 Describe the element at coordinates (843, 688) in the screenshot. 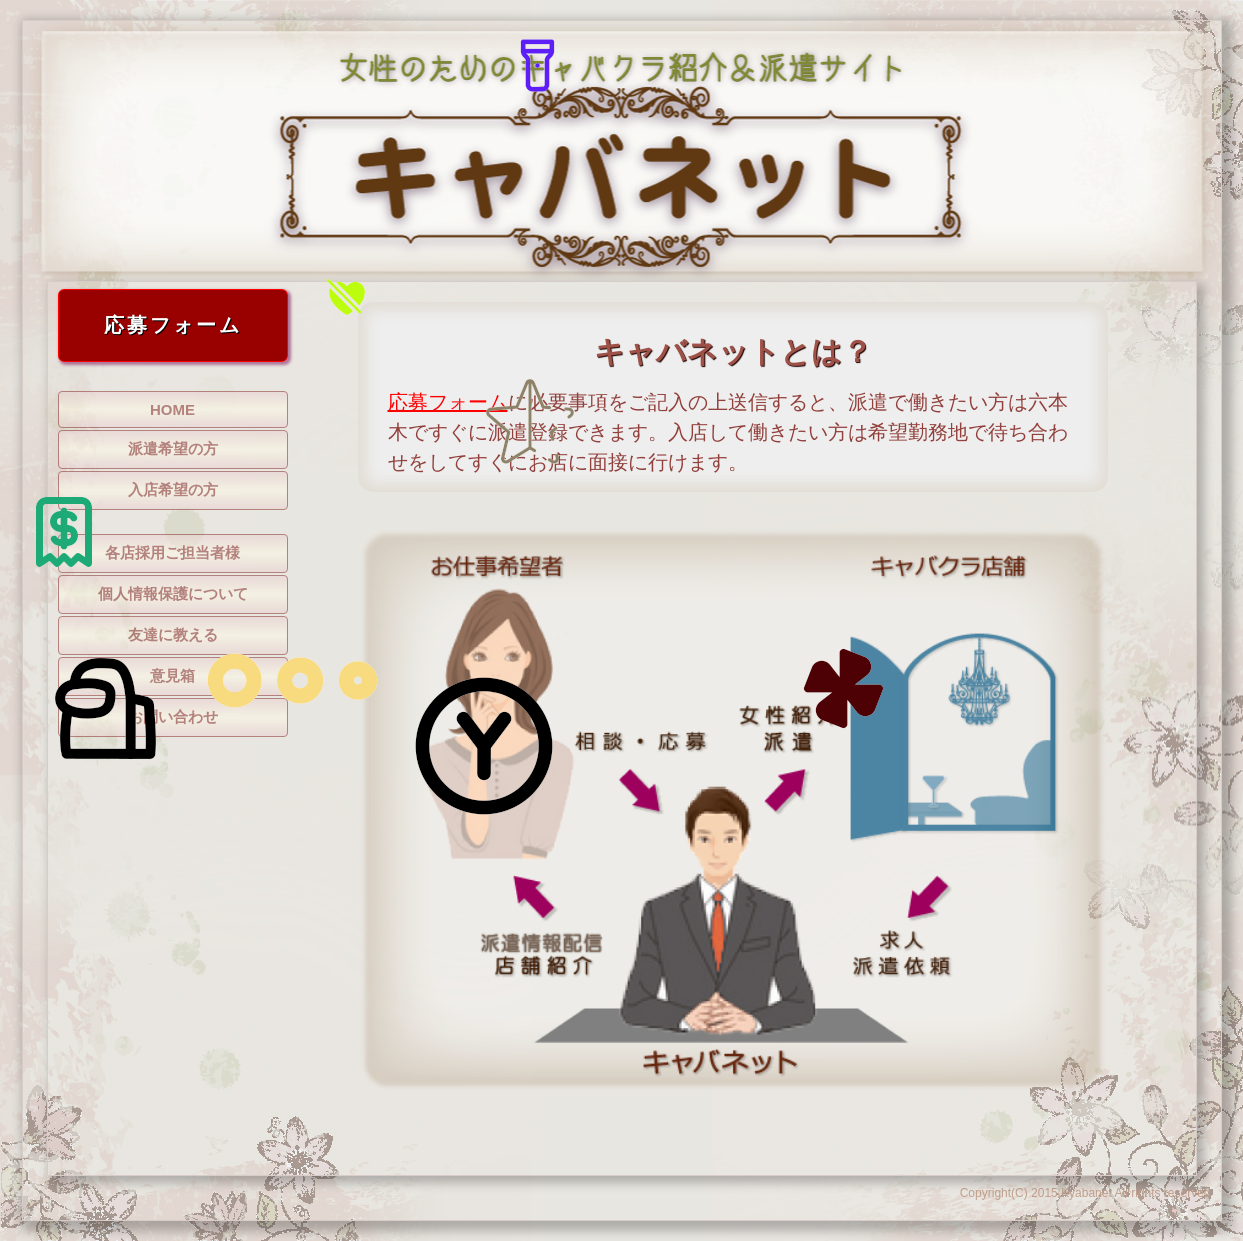

I see `adjust car ventilation settings` at that location.